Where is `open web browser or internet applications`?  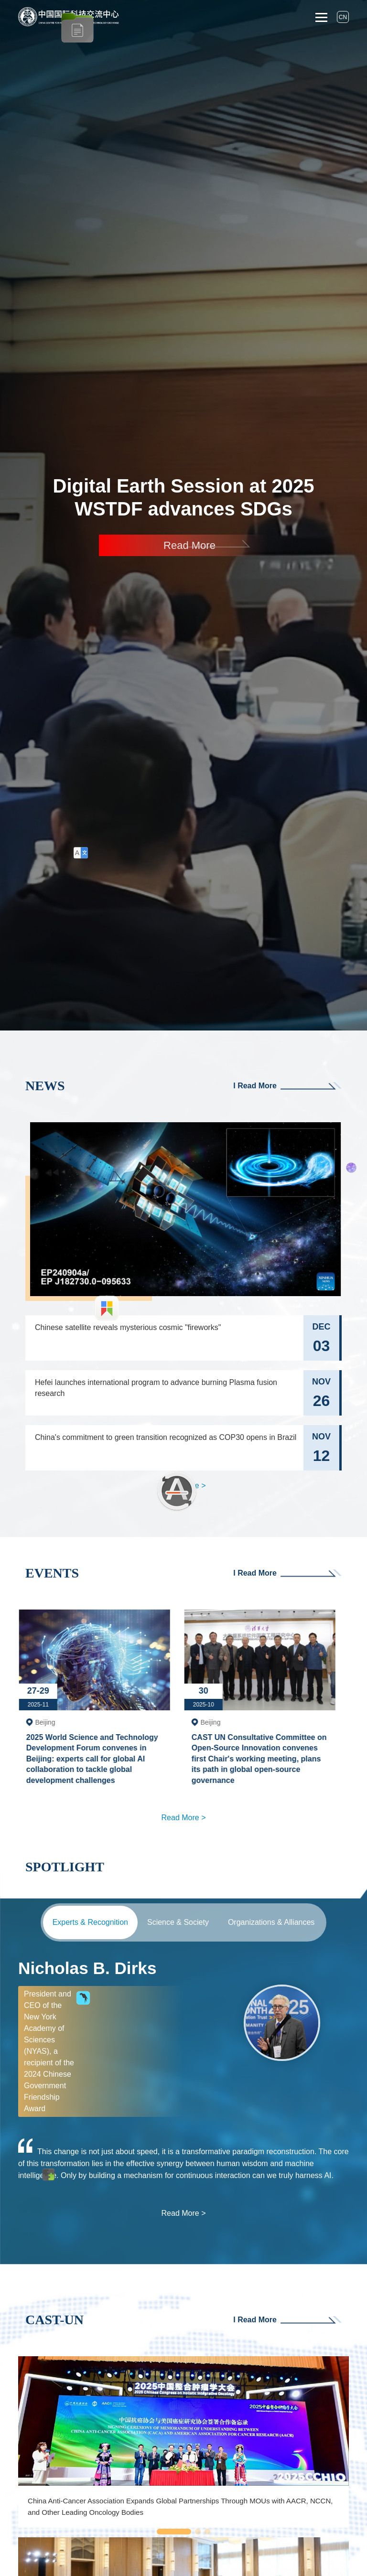
open web browser or internet applications is located at coordinates (351, 1168).